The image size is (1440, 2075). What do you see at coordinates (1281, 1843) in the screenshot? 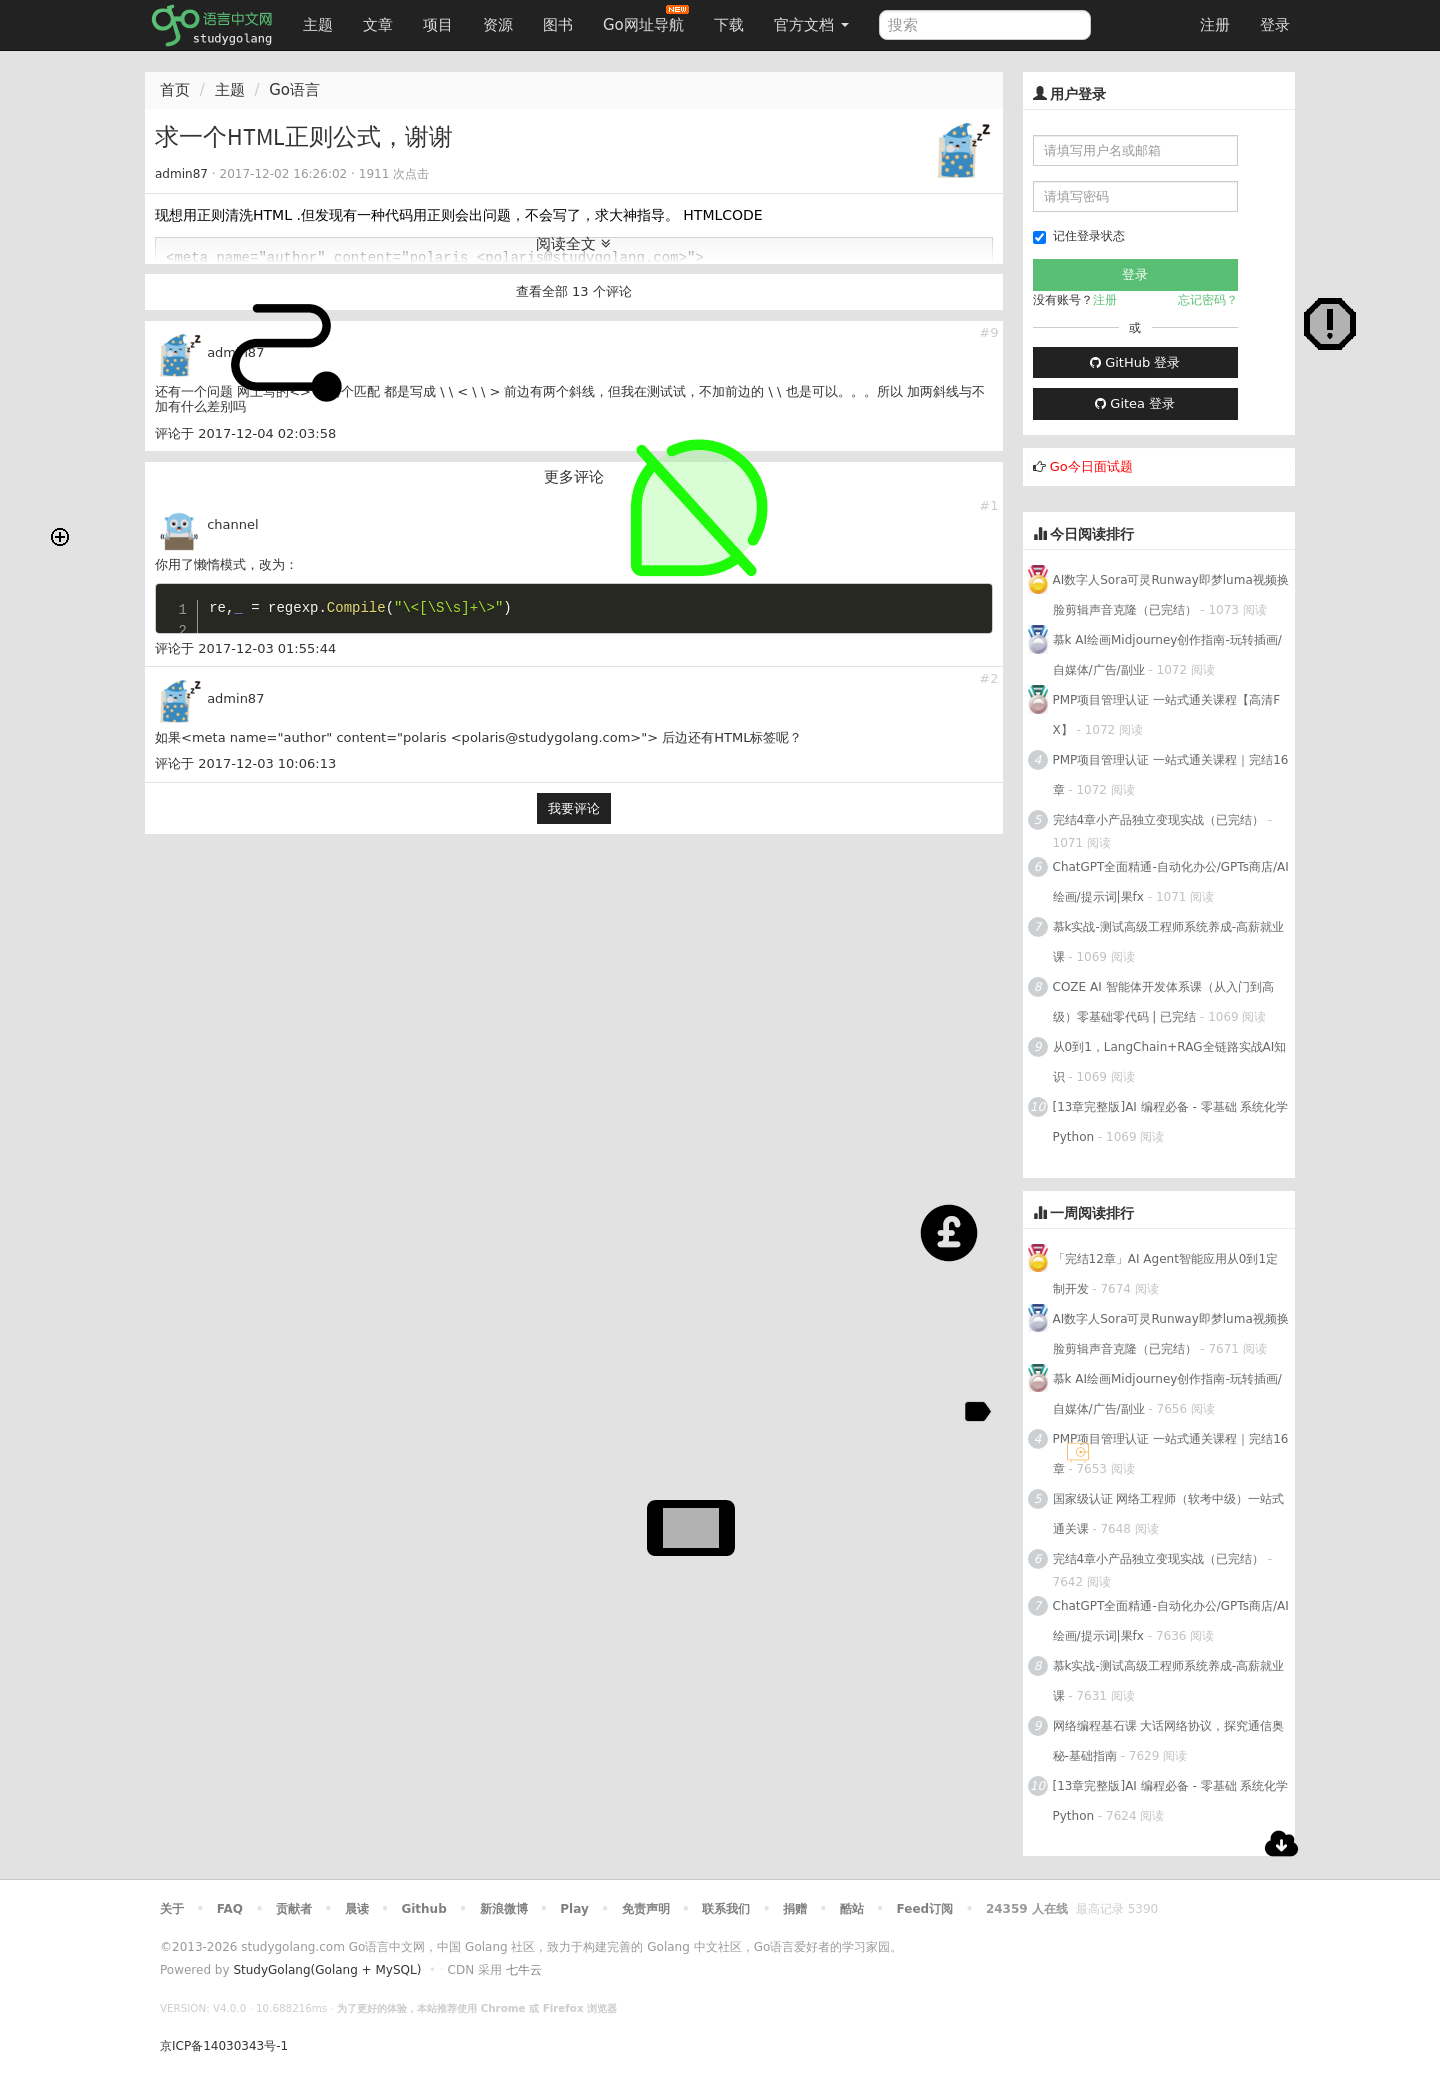
I see `download from cloud storage` at bounding box center [1281, 1843].